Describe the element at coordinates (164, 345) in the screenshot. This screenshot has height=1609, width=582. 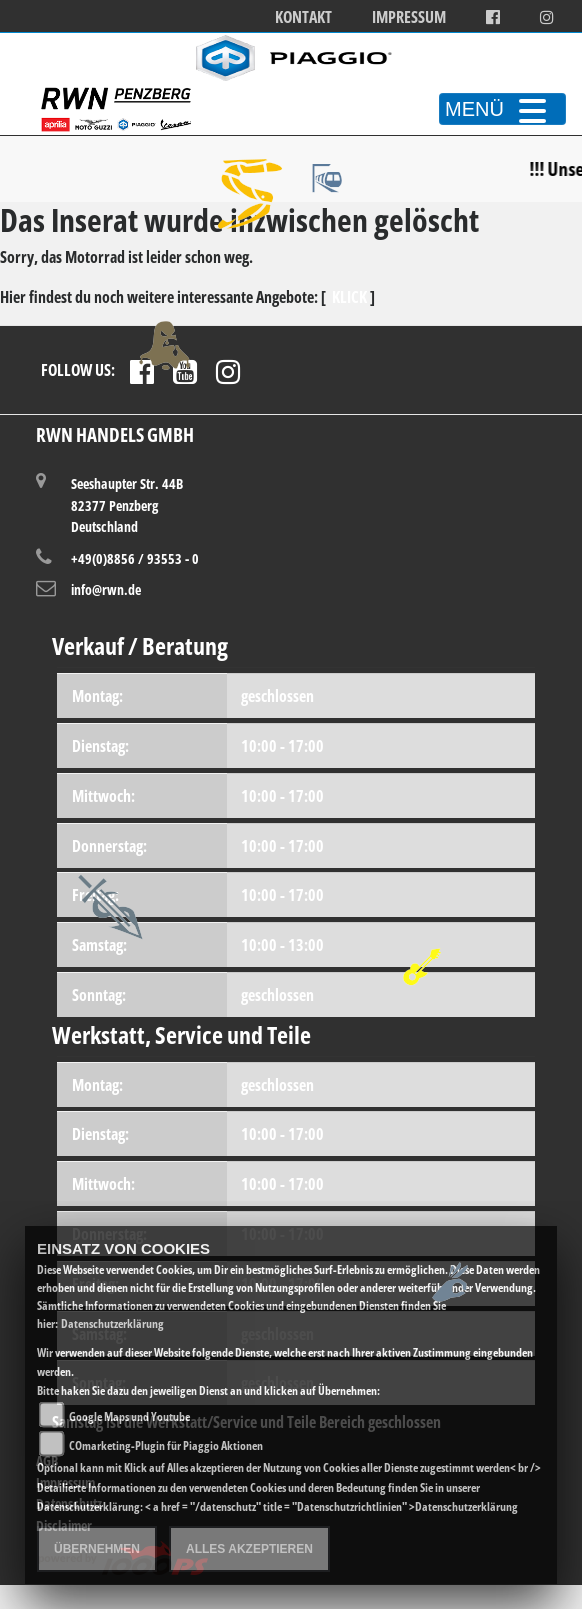
I see `slime enemy or creature in a game interface` at that location.